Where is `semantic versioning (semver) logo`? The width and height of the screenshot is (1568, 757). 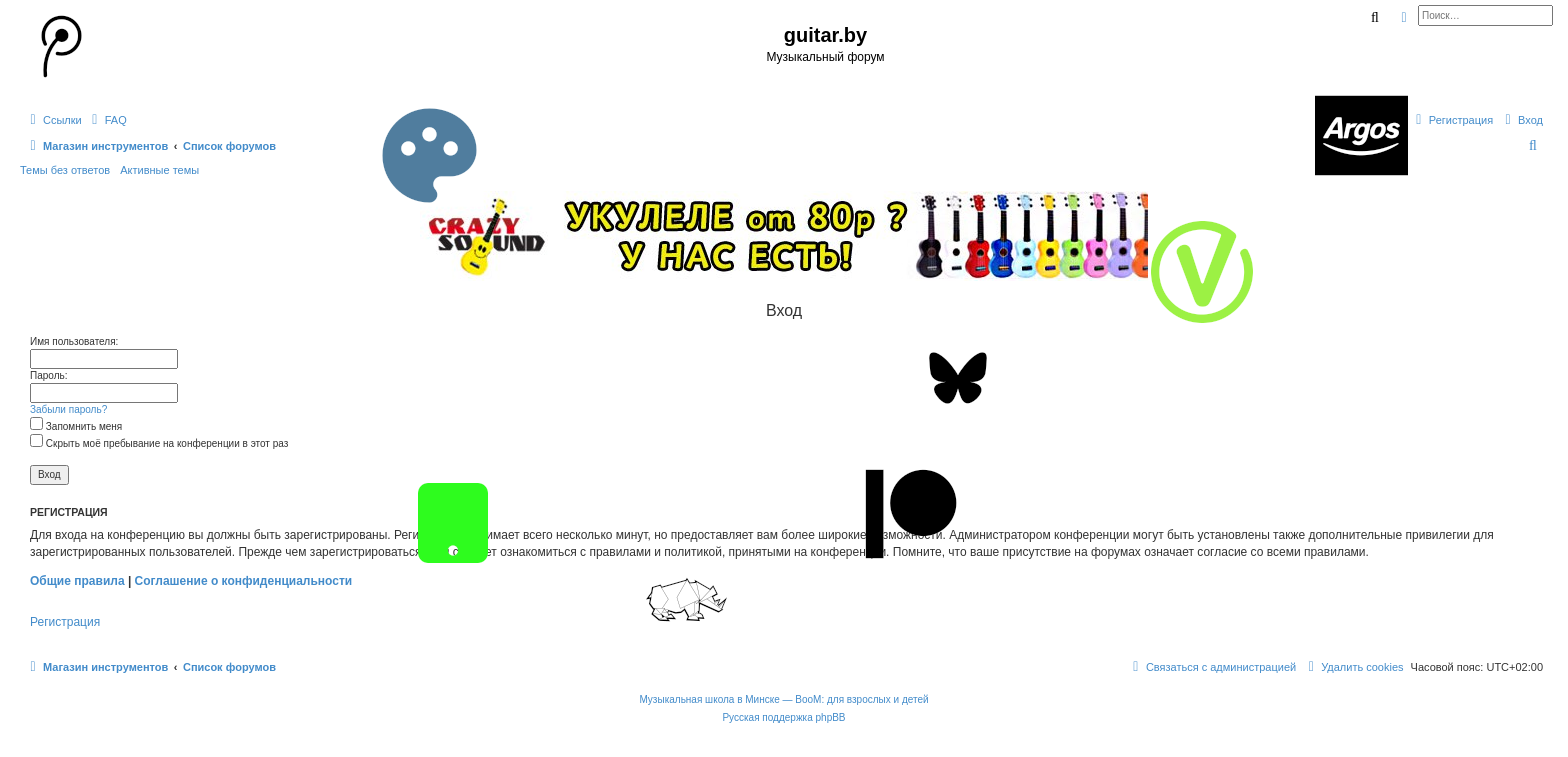
semantic versioning (semver) logo is located at coordinates (1202, 272).